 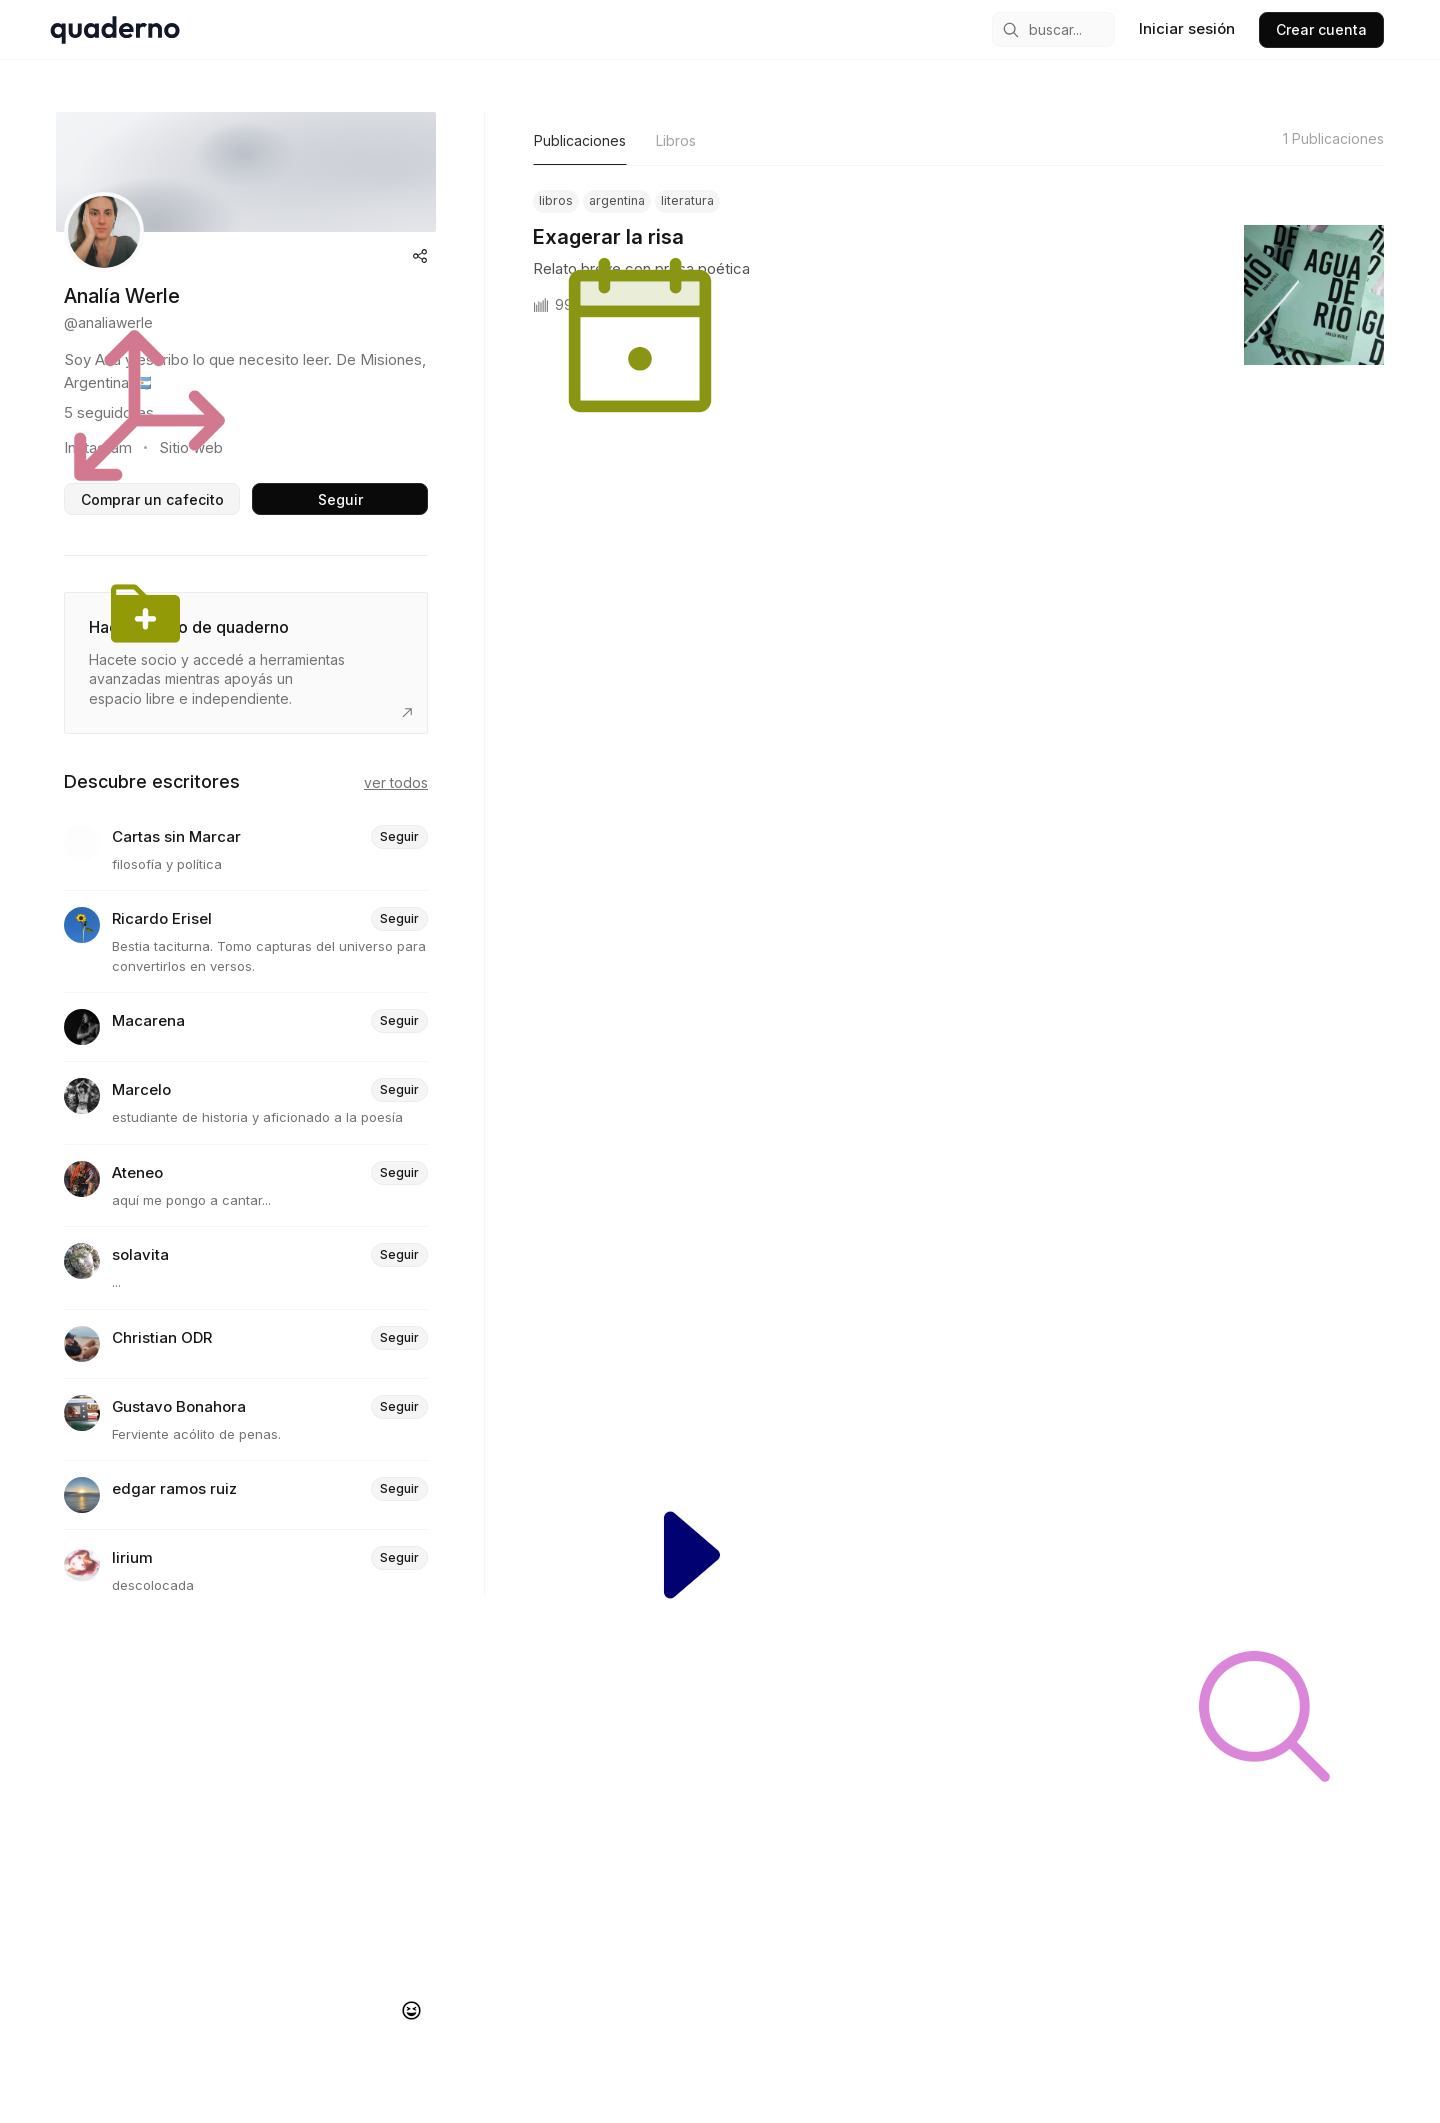 What do you see at coordinates (145, 613) in the screenshot?
I see `create a new folder` at bounding box center [145, 613].